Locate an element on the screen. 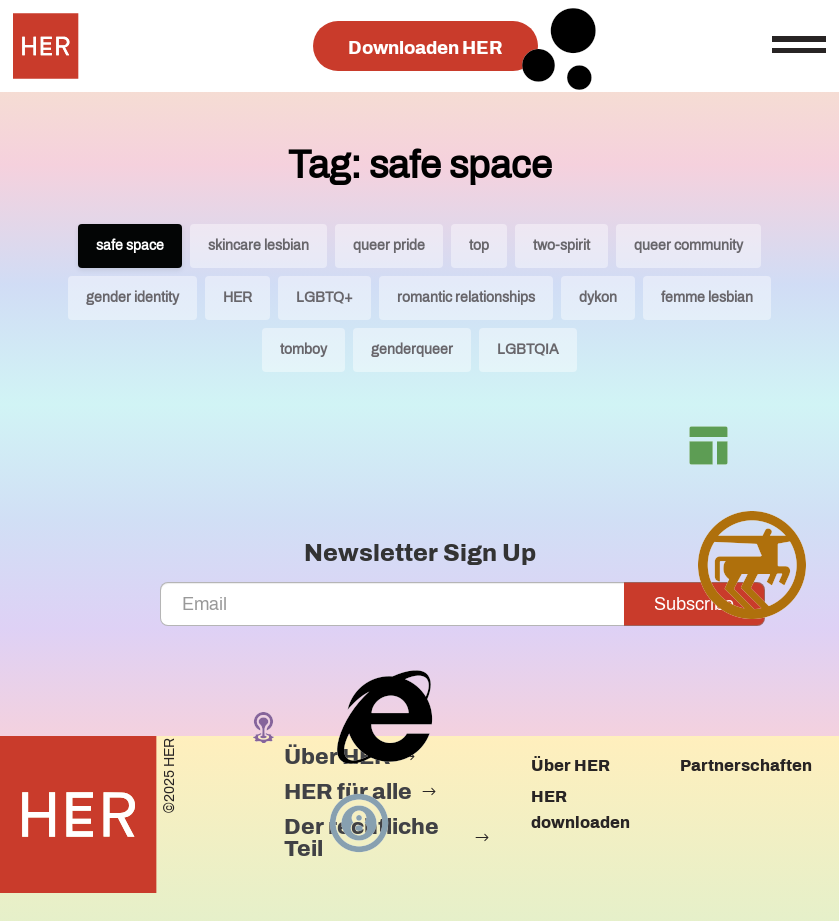 The height and width of the screenshot is (921, 839). Cloud Foundry platform logo is located at coordinates (263, 727).